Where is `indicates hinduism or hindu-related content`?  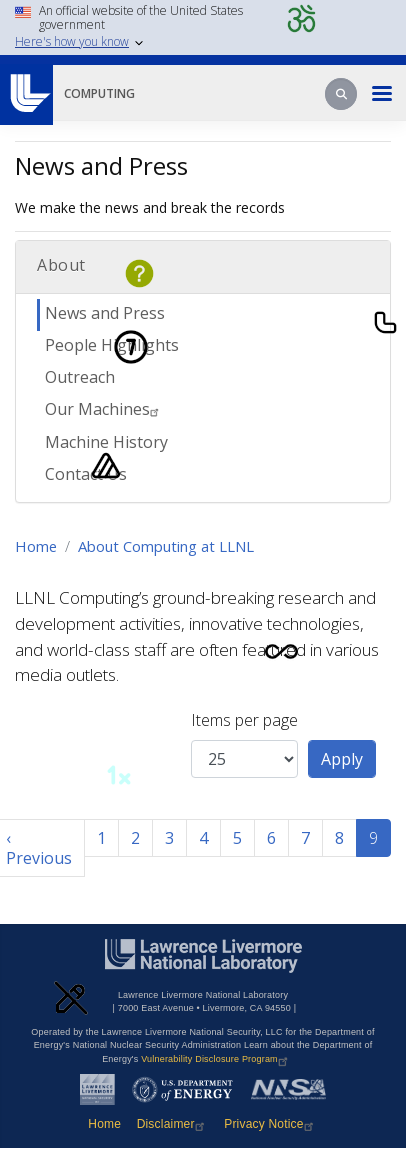
indicates hinduism or hindu-related content is located at coordinates (301, 18).